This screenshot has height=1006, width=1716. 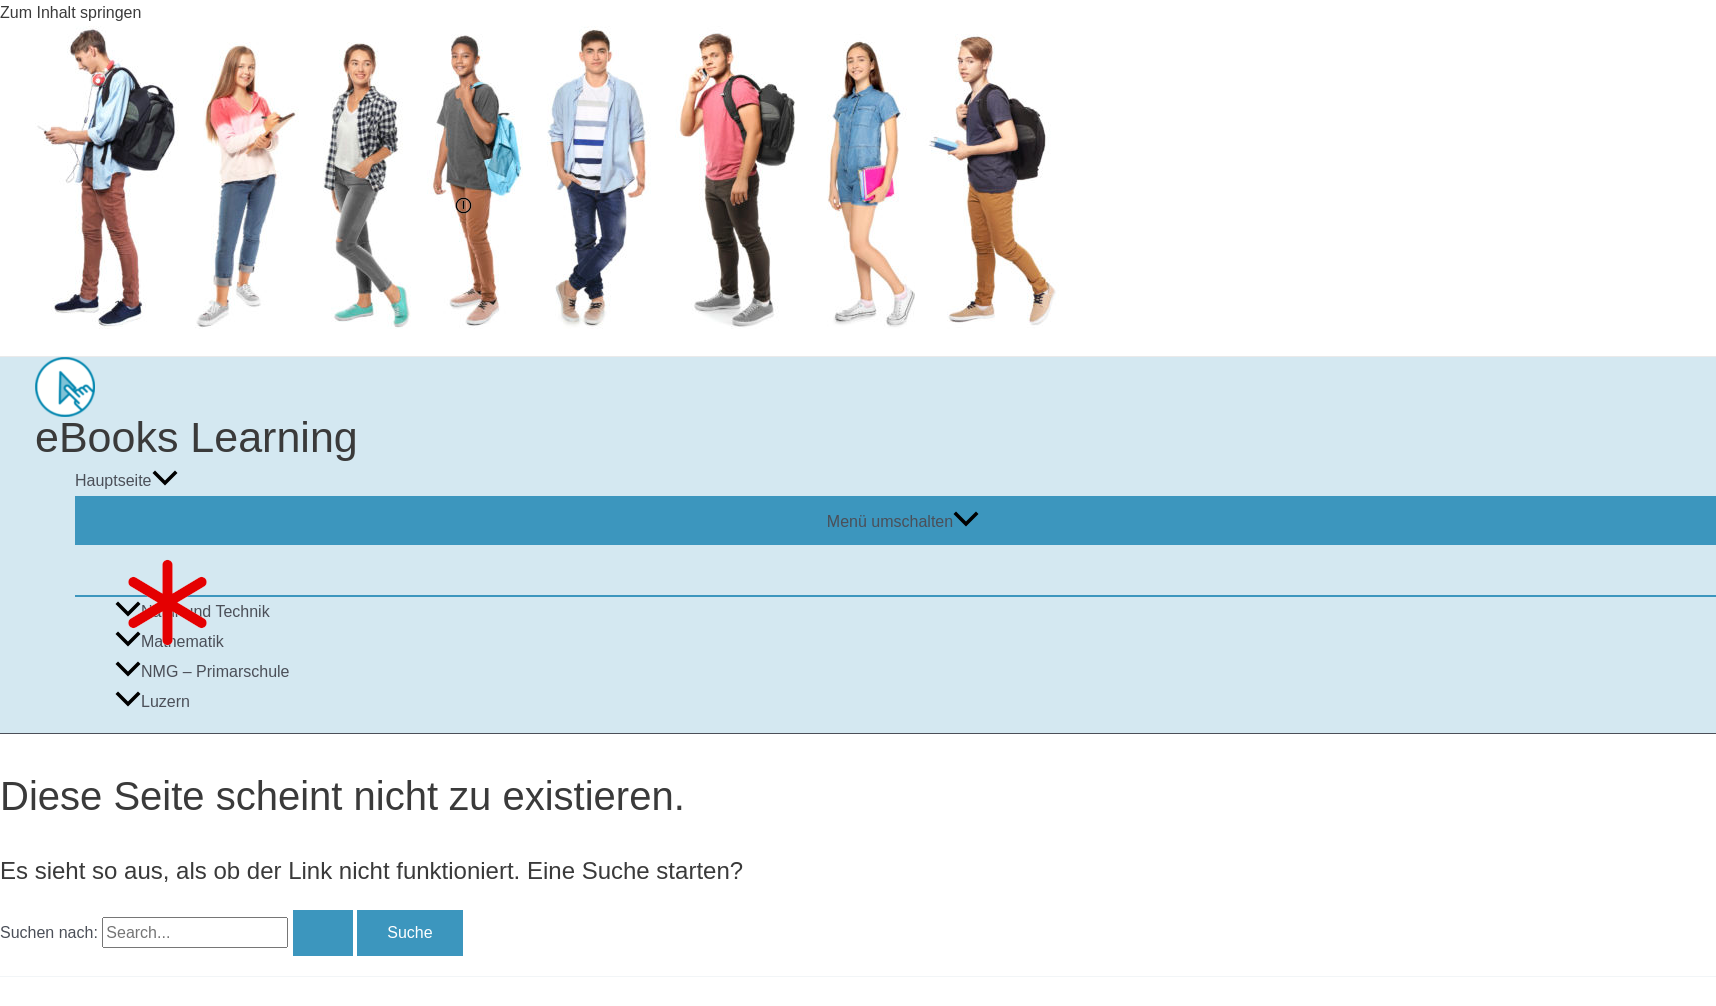 What do you see at coordinates (463, 205) in the screenshot?
I see `indicates 6 o'clock time` at bounding box center [463, 205].